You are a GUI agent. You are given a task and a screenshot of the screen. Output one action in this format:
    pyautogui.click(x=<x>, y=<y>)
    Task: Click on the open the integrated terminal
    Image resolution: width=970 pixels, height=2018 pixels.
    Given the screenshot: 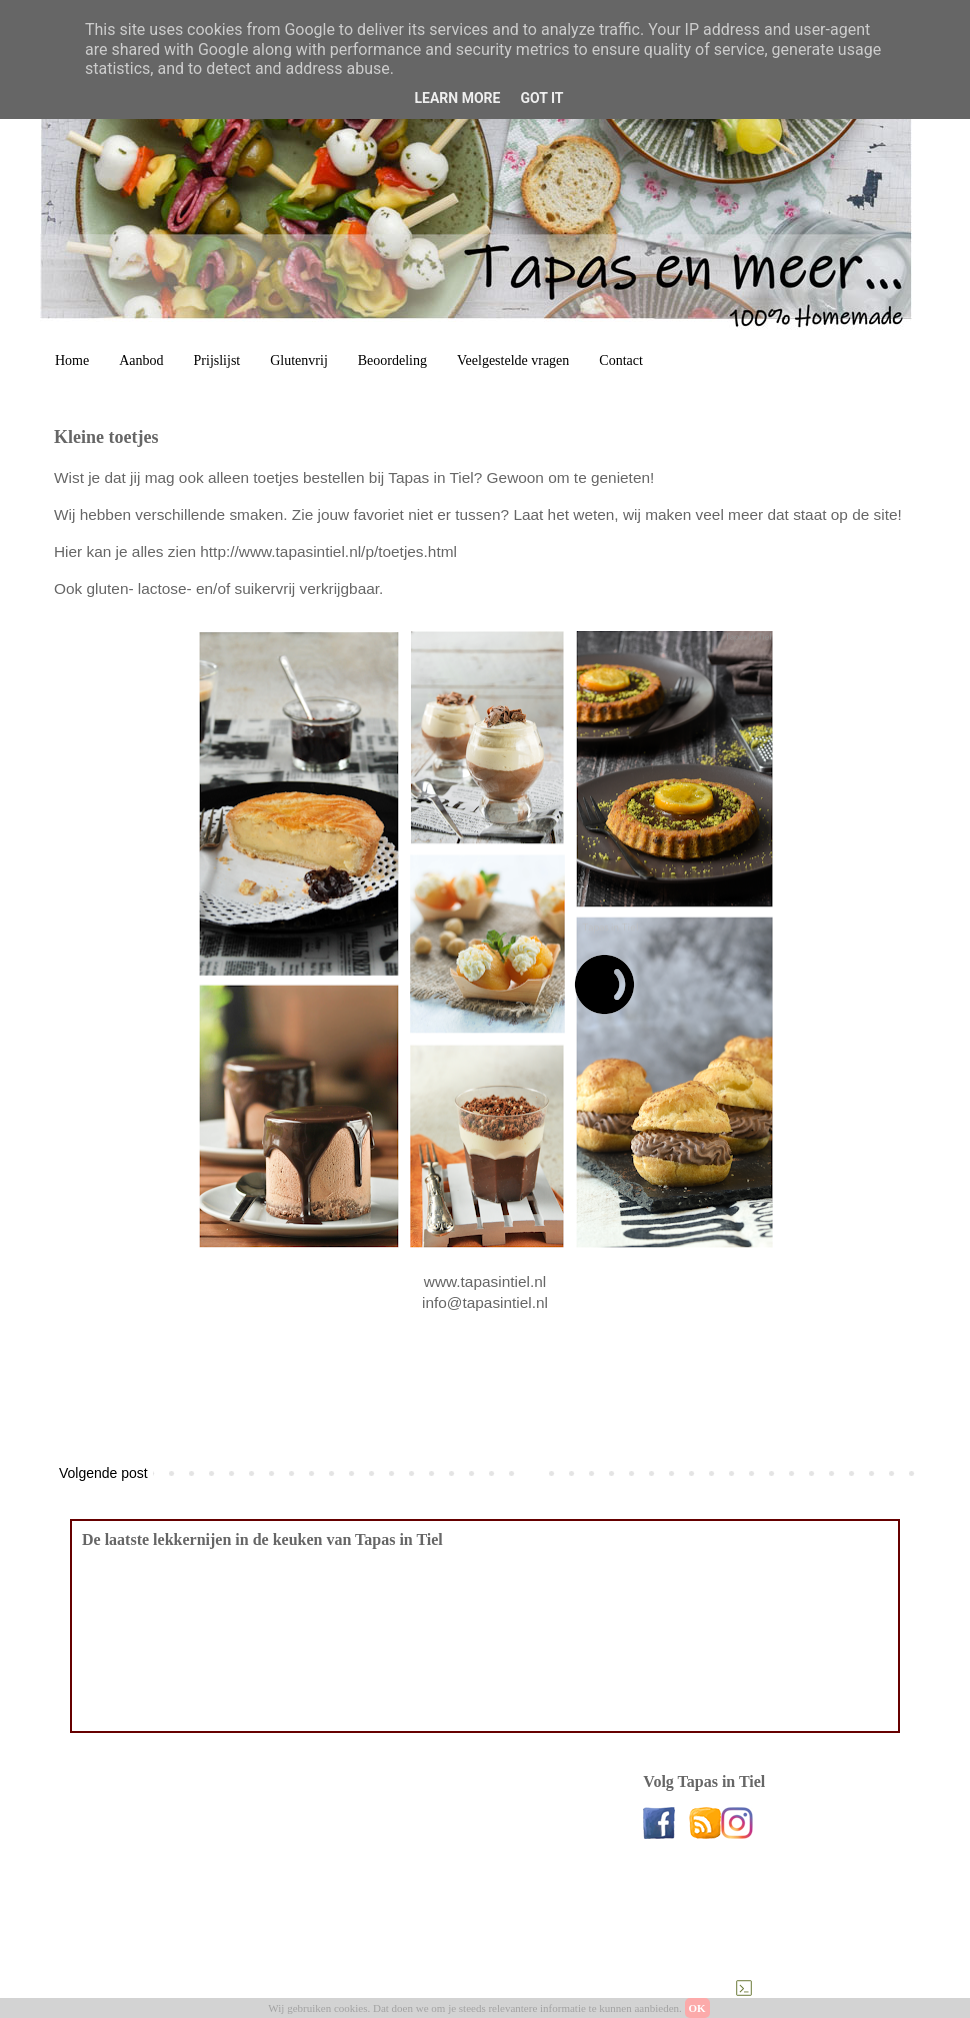 What is the action you would take?
    pyautogui.click(x=744, y=1988)
    